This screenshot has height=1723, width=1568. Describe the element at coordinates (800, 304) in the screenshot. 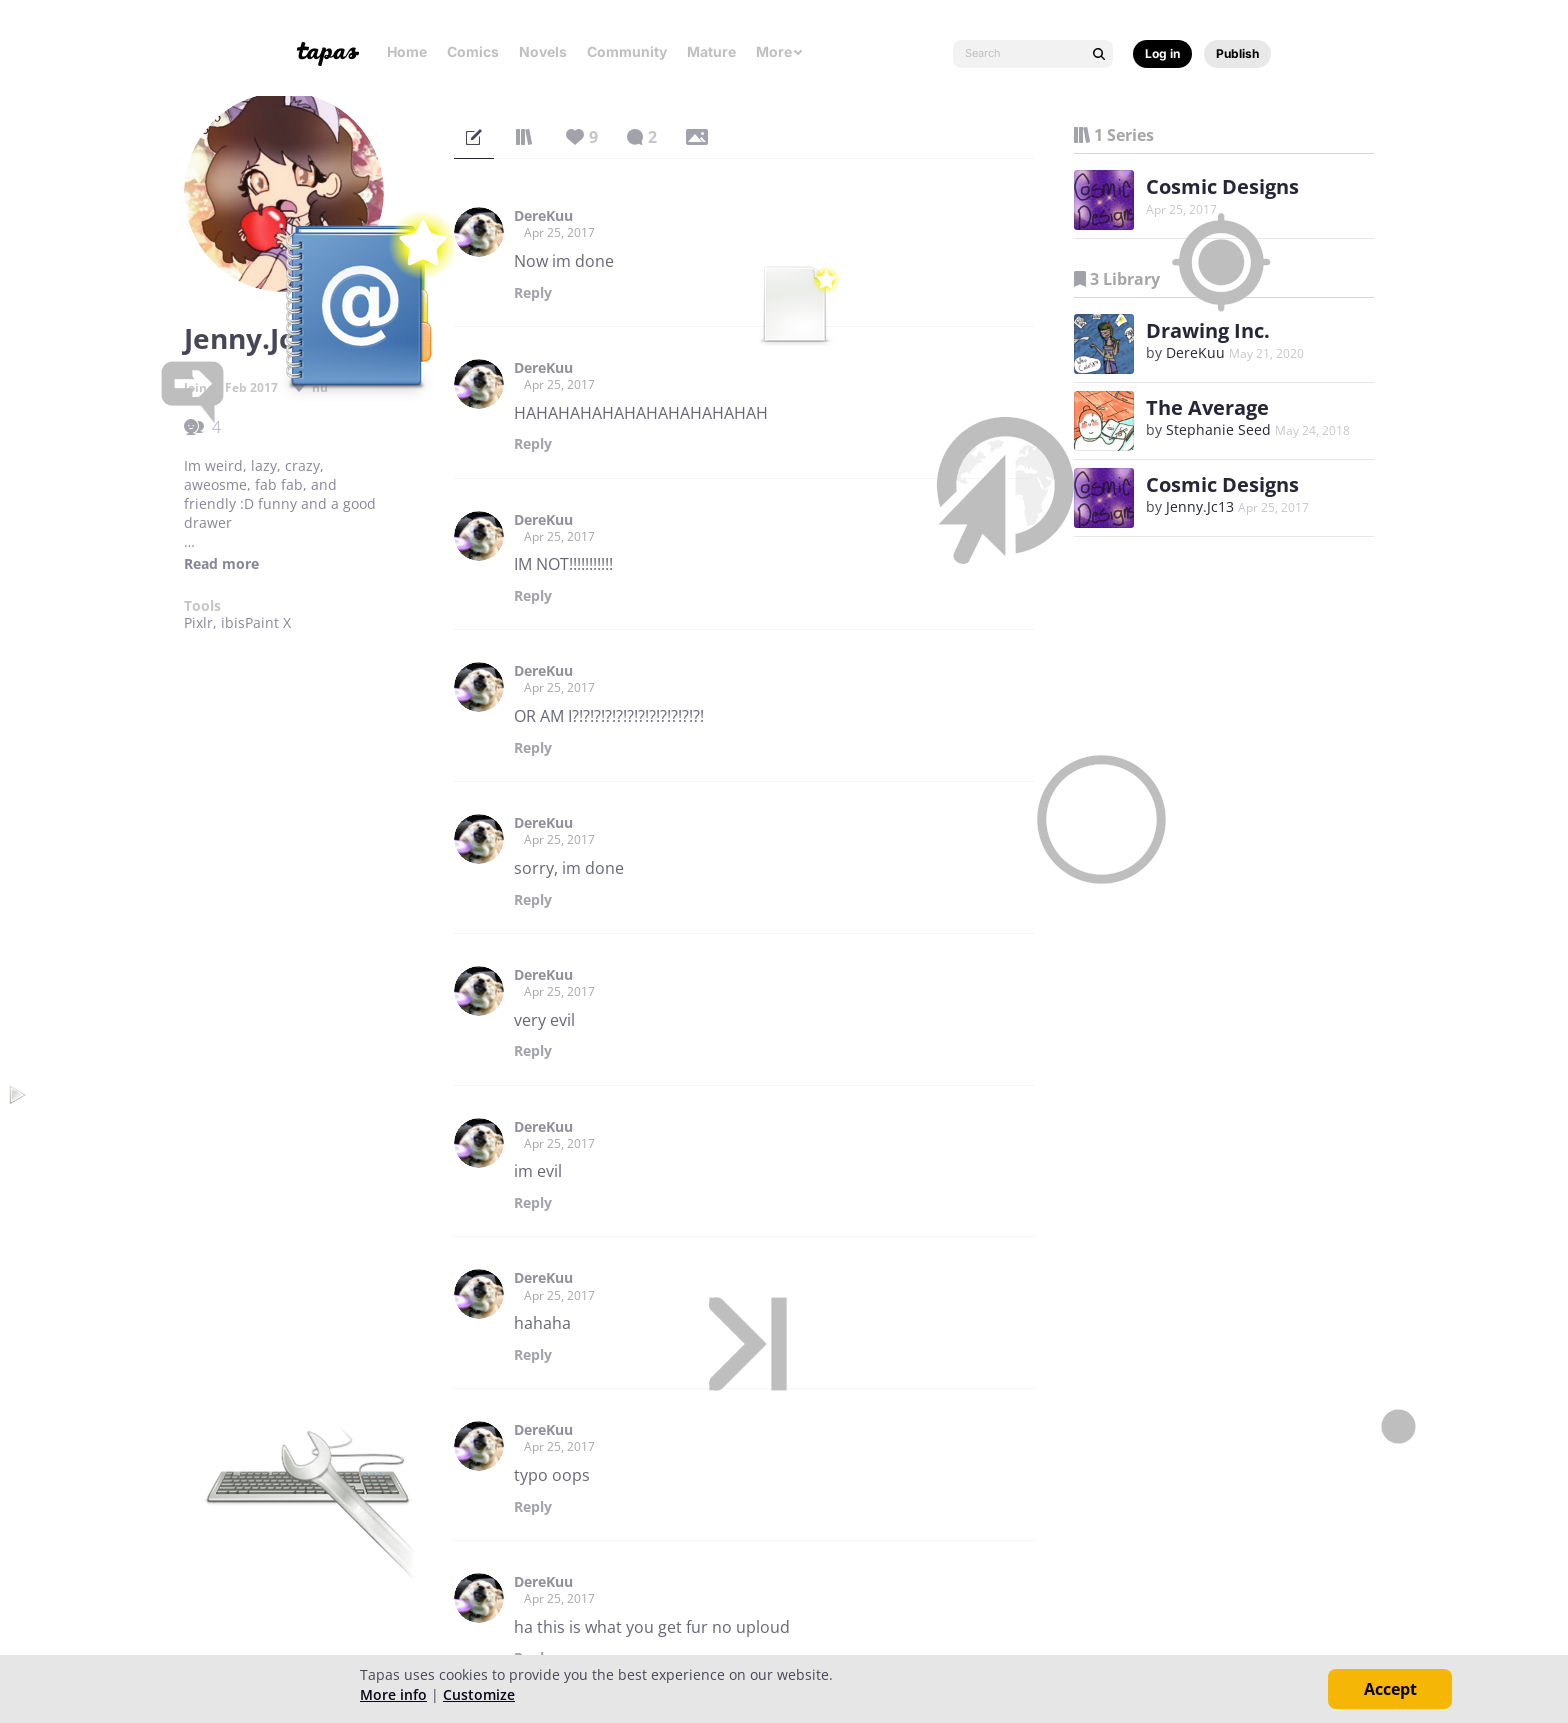

I see `create a new document` at that location.